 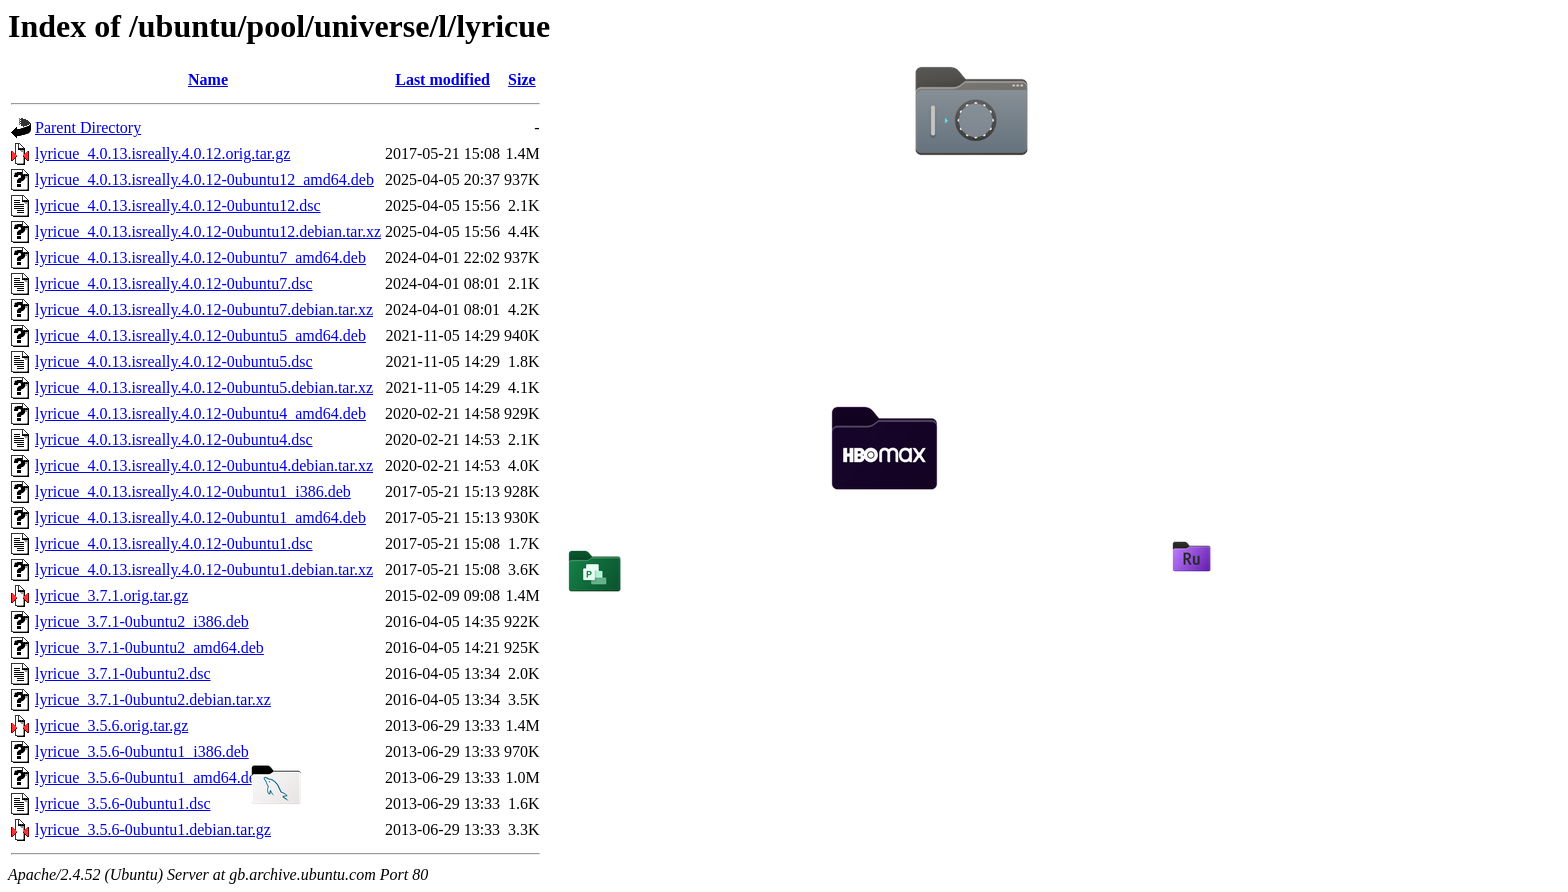 I want to click on open folder containing Adobe Rush project files, so click(x=1191, y=557).